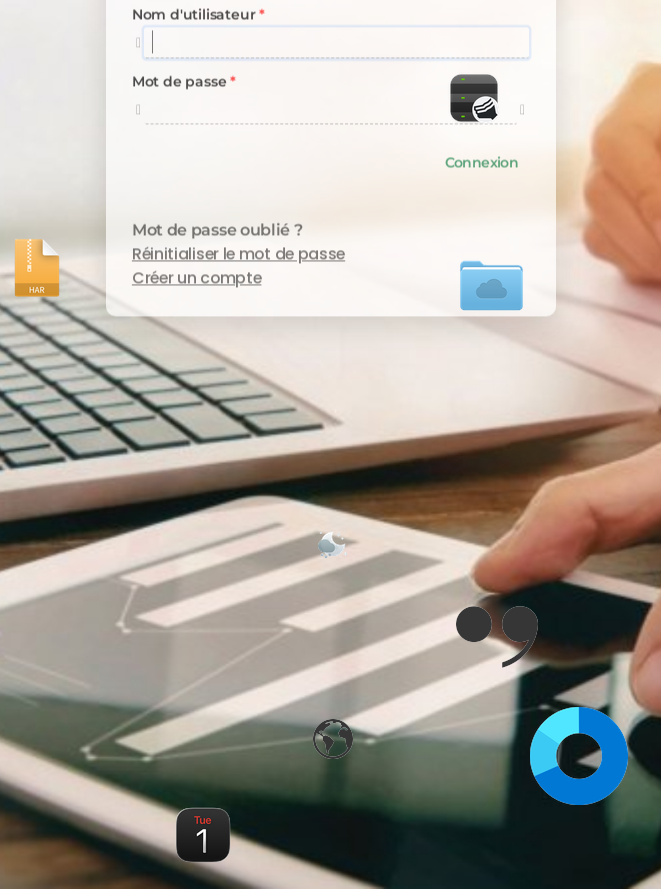 This screenshot has height=889, width=661. Describe the element at coordinates (497, 637) in the screenshot. I see `punctuation input mode is currently inactive` at that location.